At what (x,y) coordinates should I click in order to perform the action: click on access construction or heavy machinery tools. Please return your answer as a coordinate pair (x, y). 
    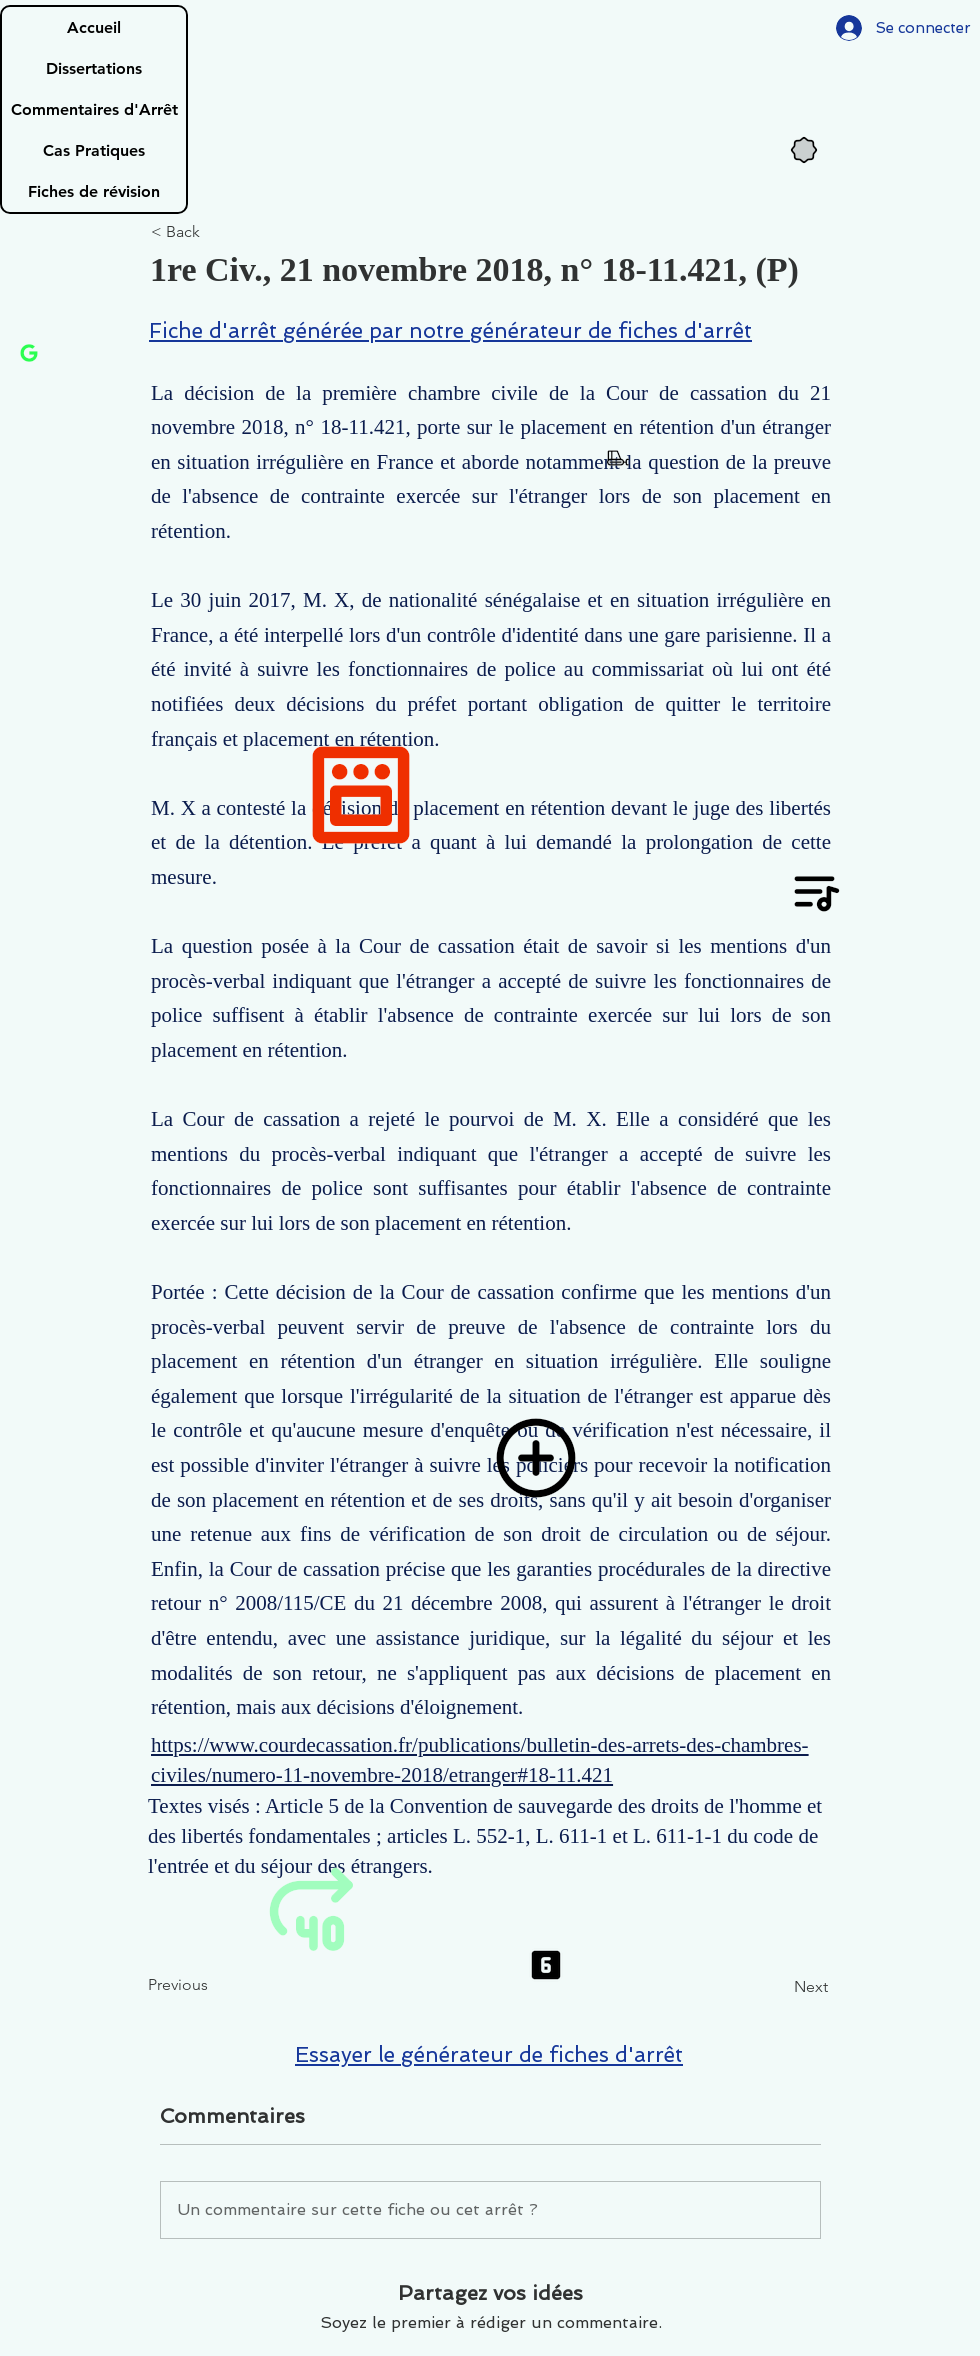
    Looking at the image, I should click on (618, 458).